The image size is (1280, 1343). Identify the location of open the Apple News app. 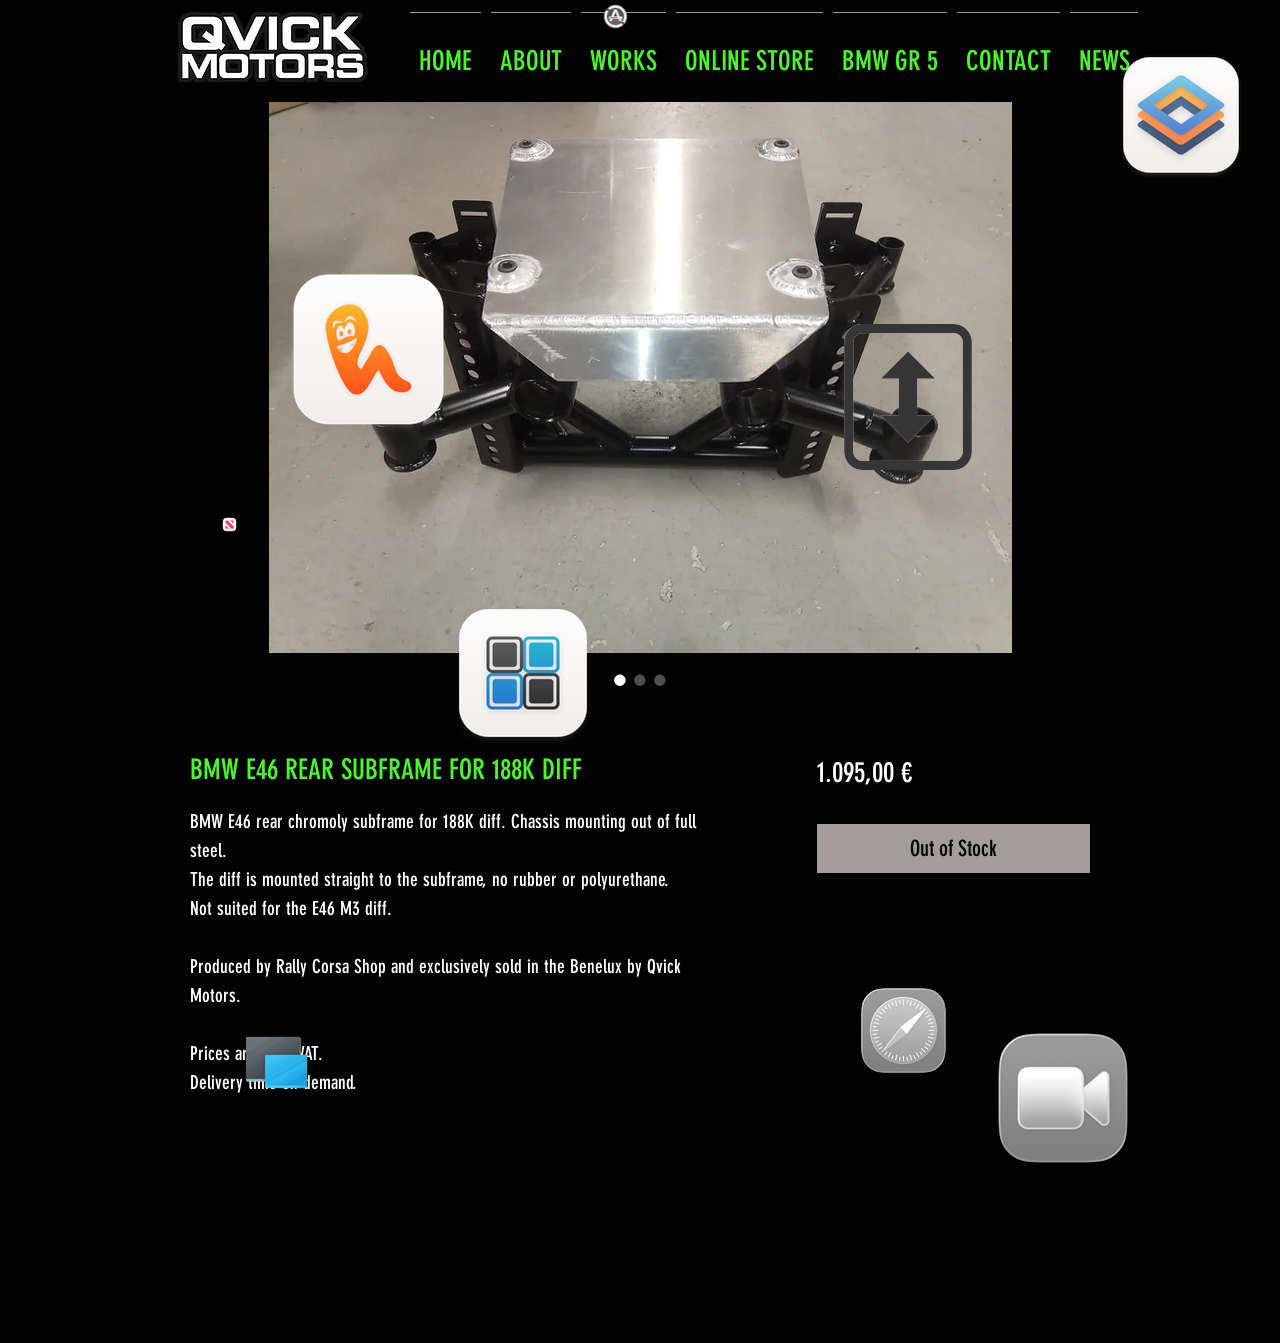
(229, 524).